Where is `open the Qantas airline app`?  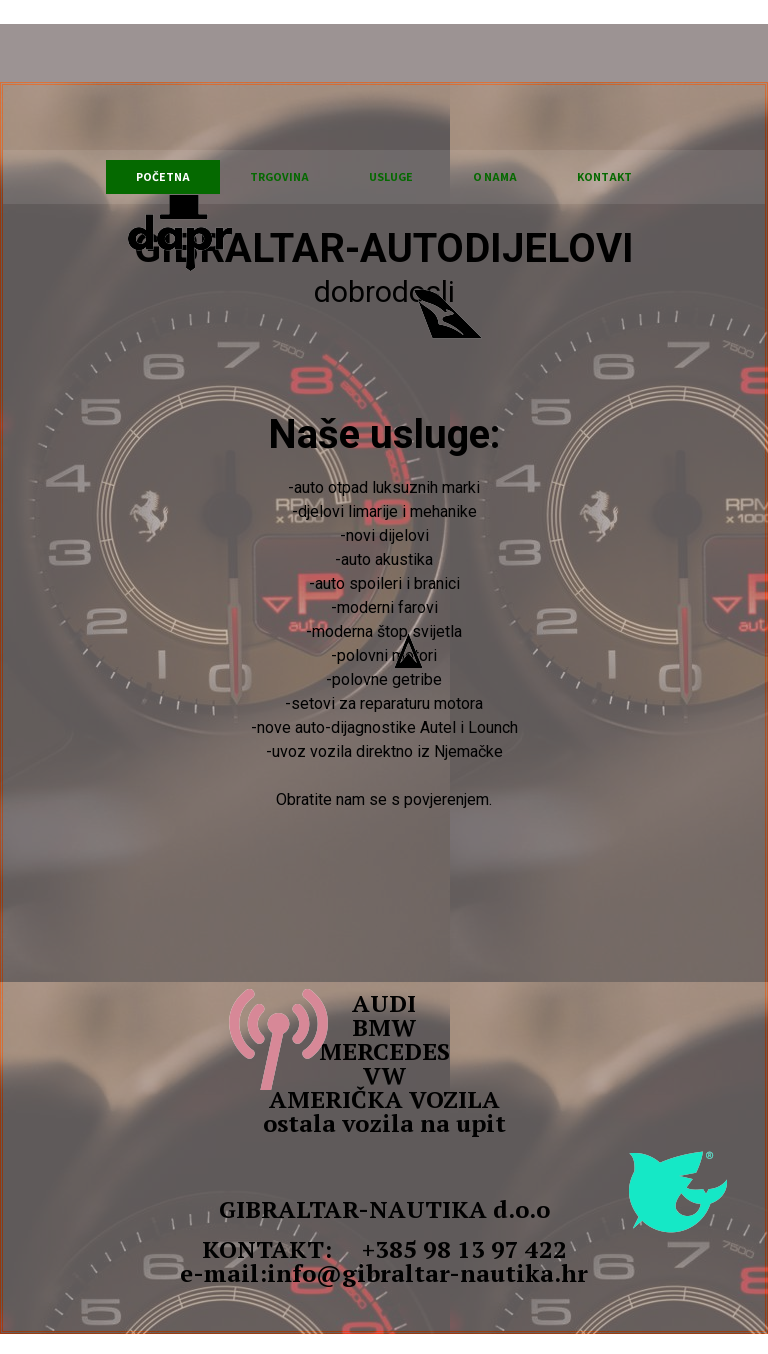
open the Qantas airline app is located at coordinates (448, 314).